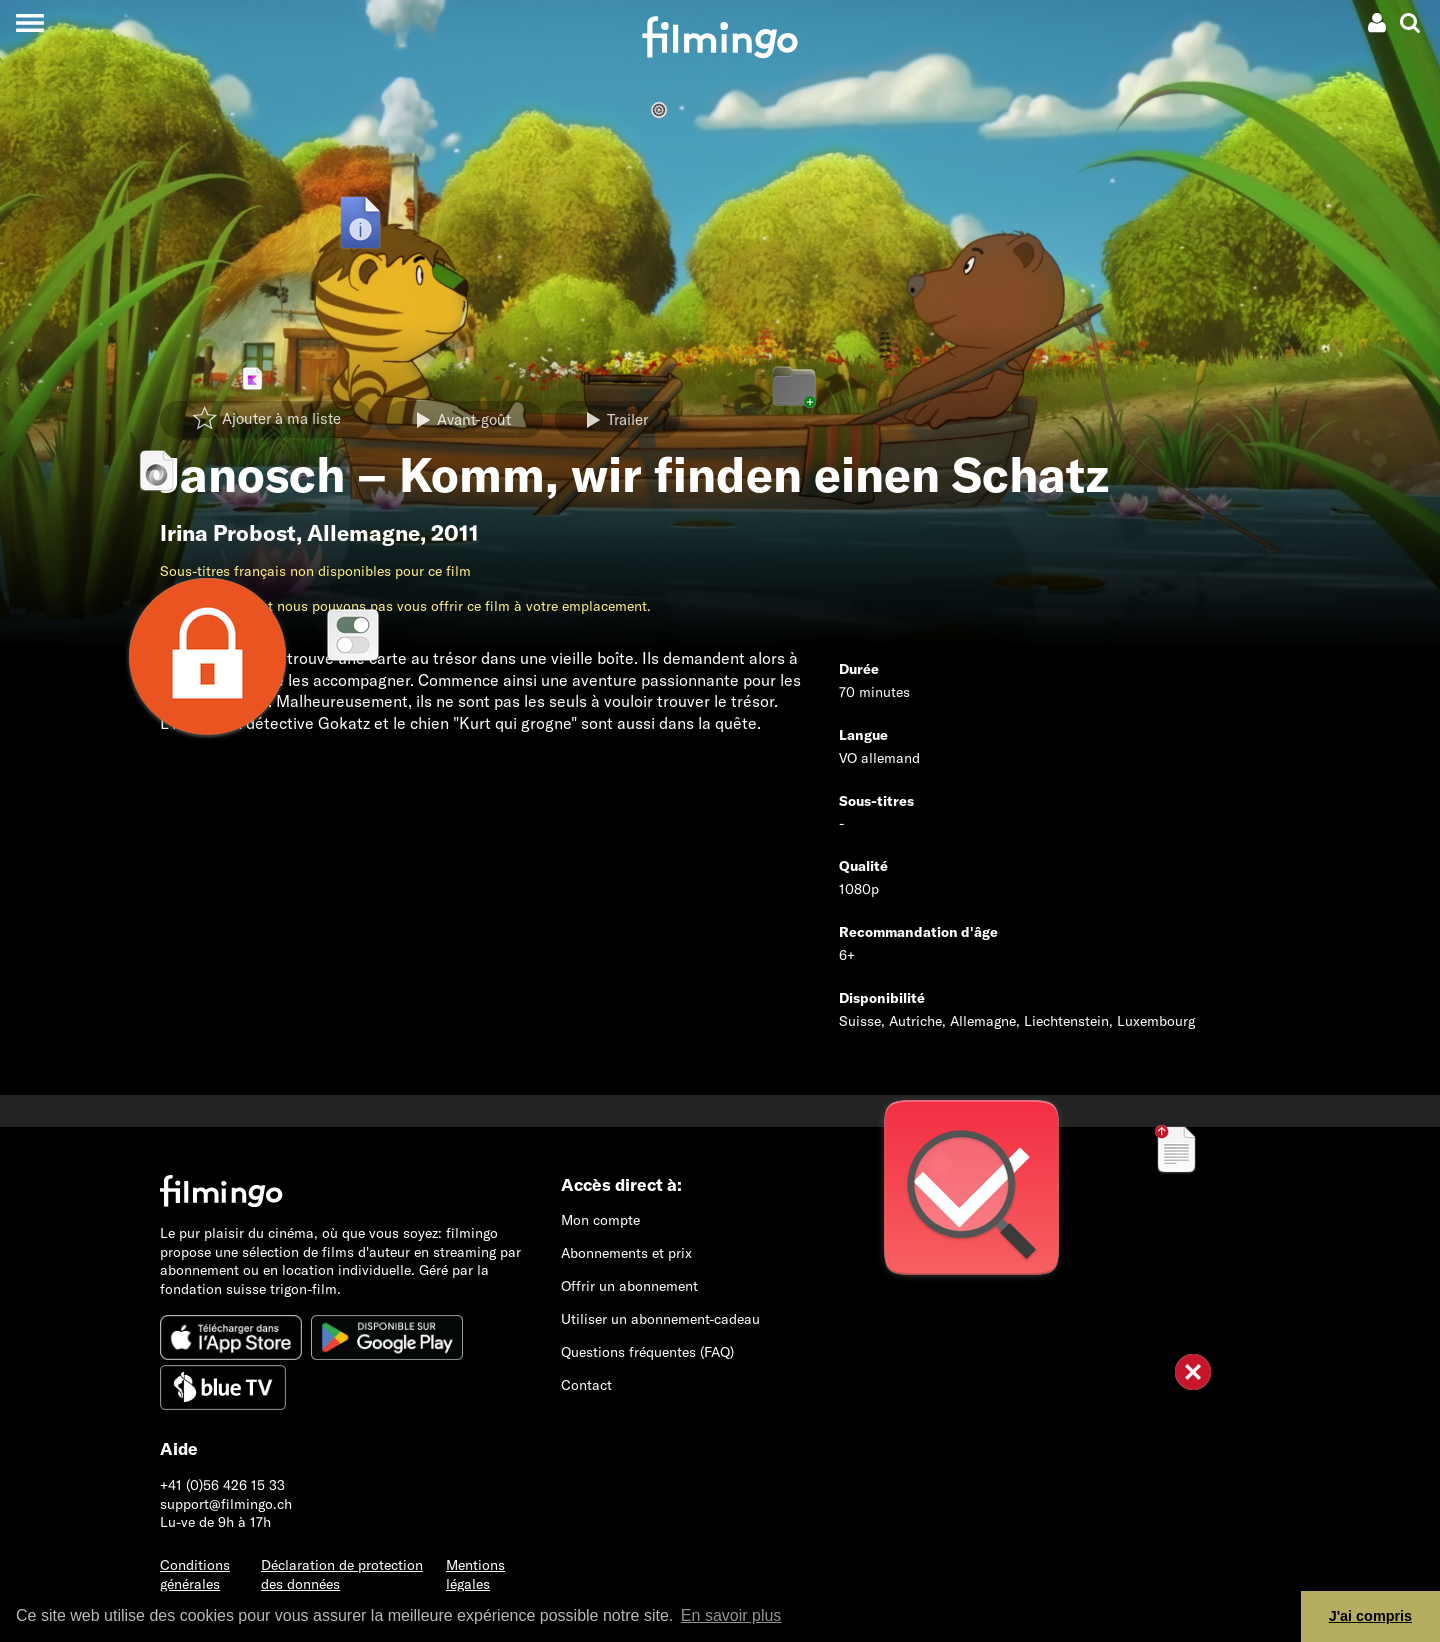  What do you see at coordinates (971, 1187) in the screenshot?
I see `open dconf editor to modify system configuration settings` at bounding box center [971, 1187].